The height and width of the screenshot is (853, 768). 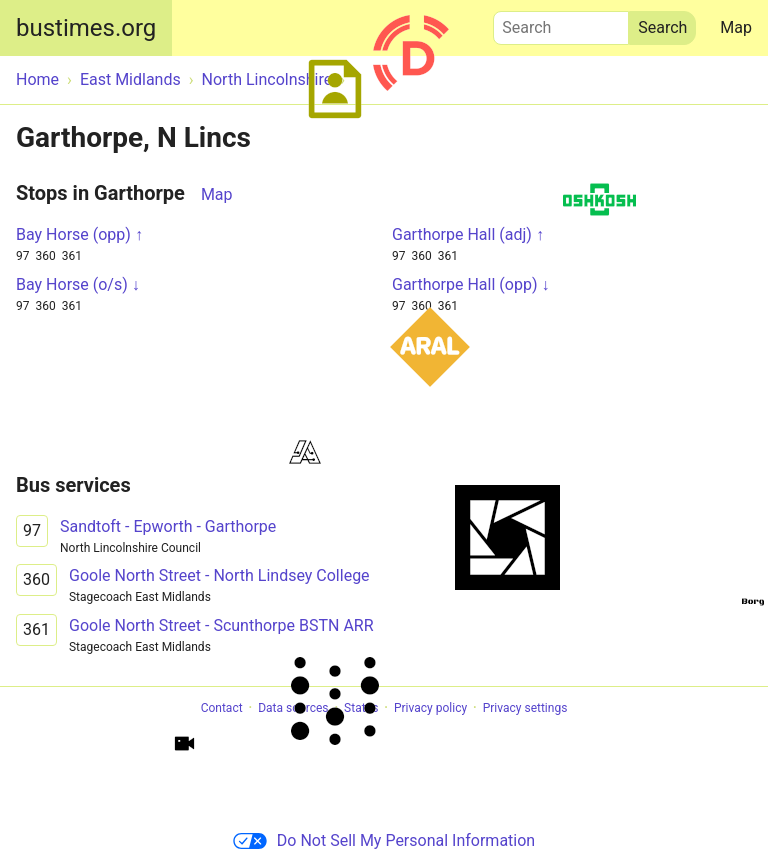 What do you see at coordinates (507, 537) in the screenshot?
I see `open google lens for visual search` at bounding box center [507, 537].